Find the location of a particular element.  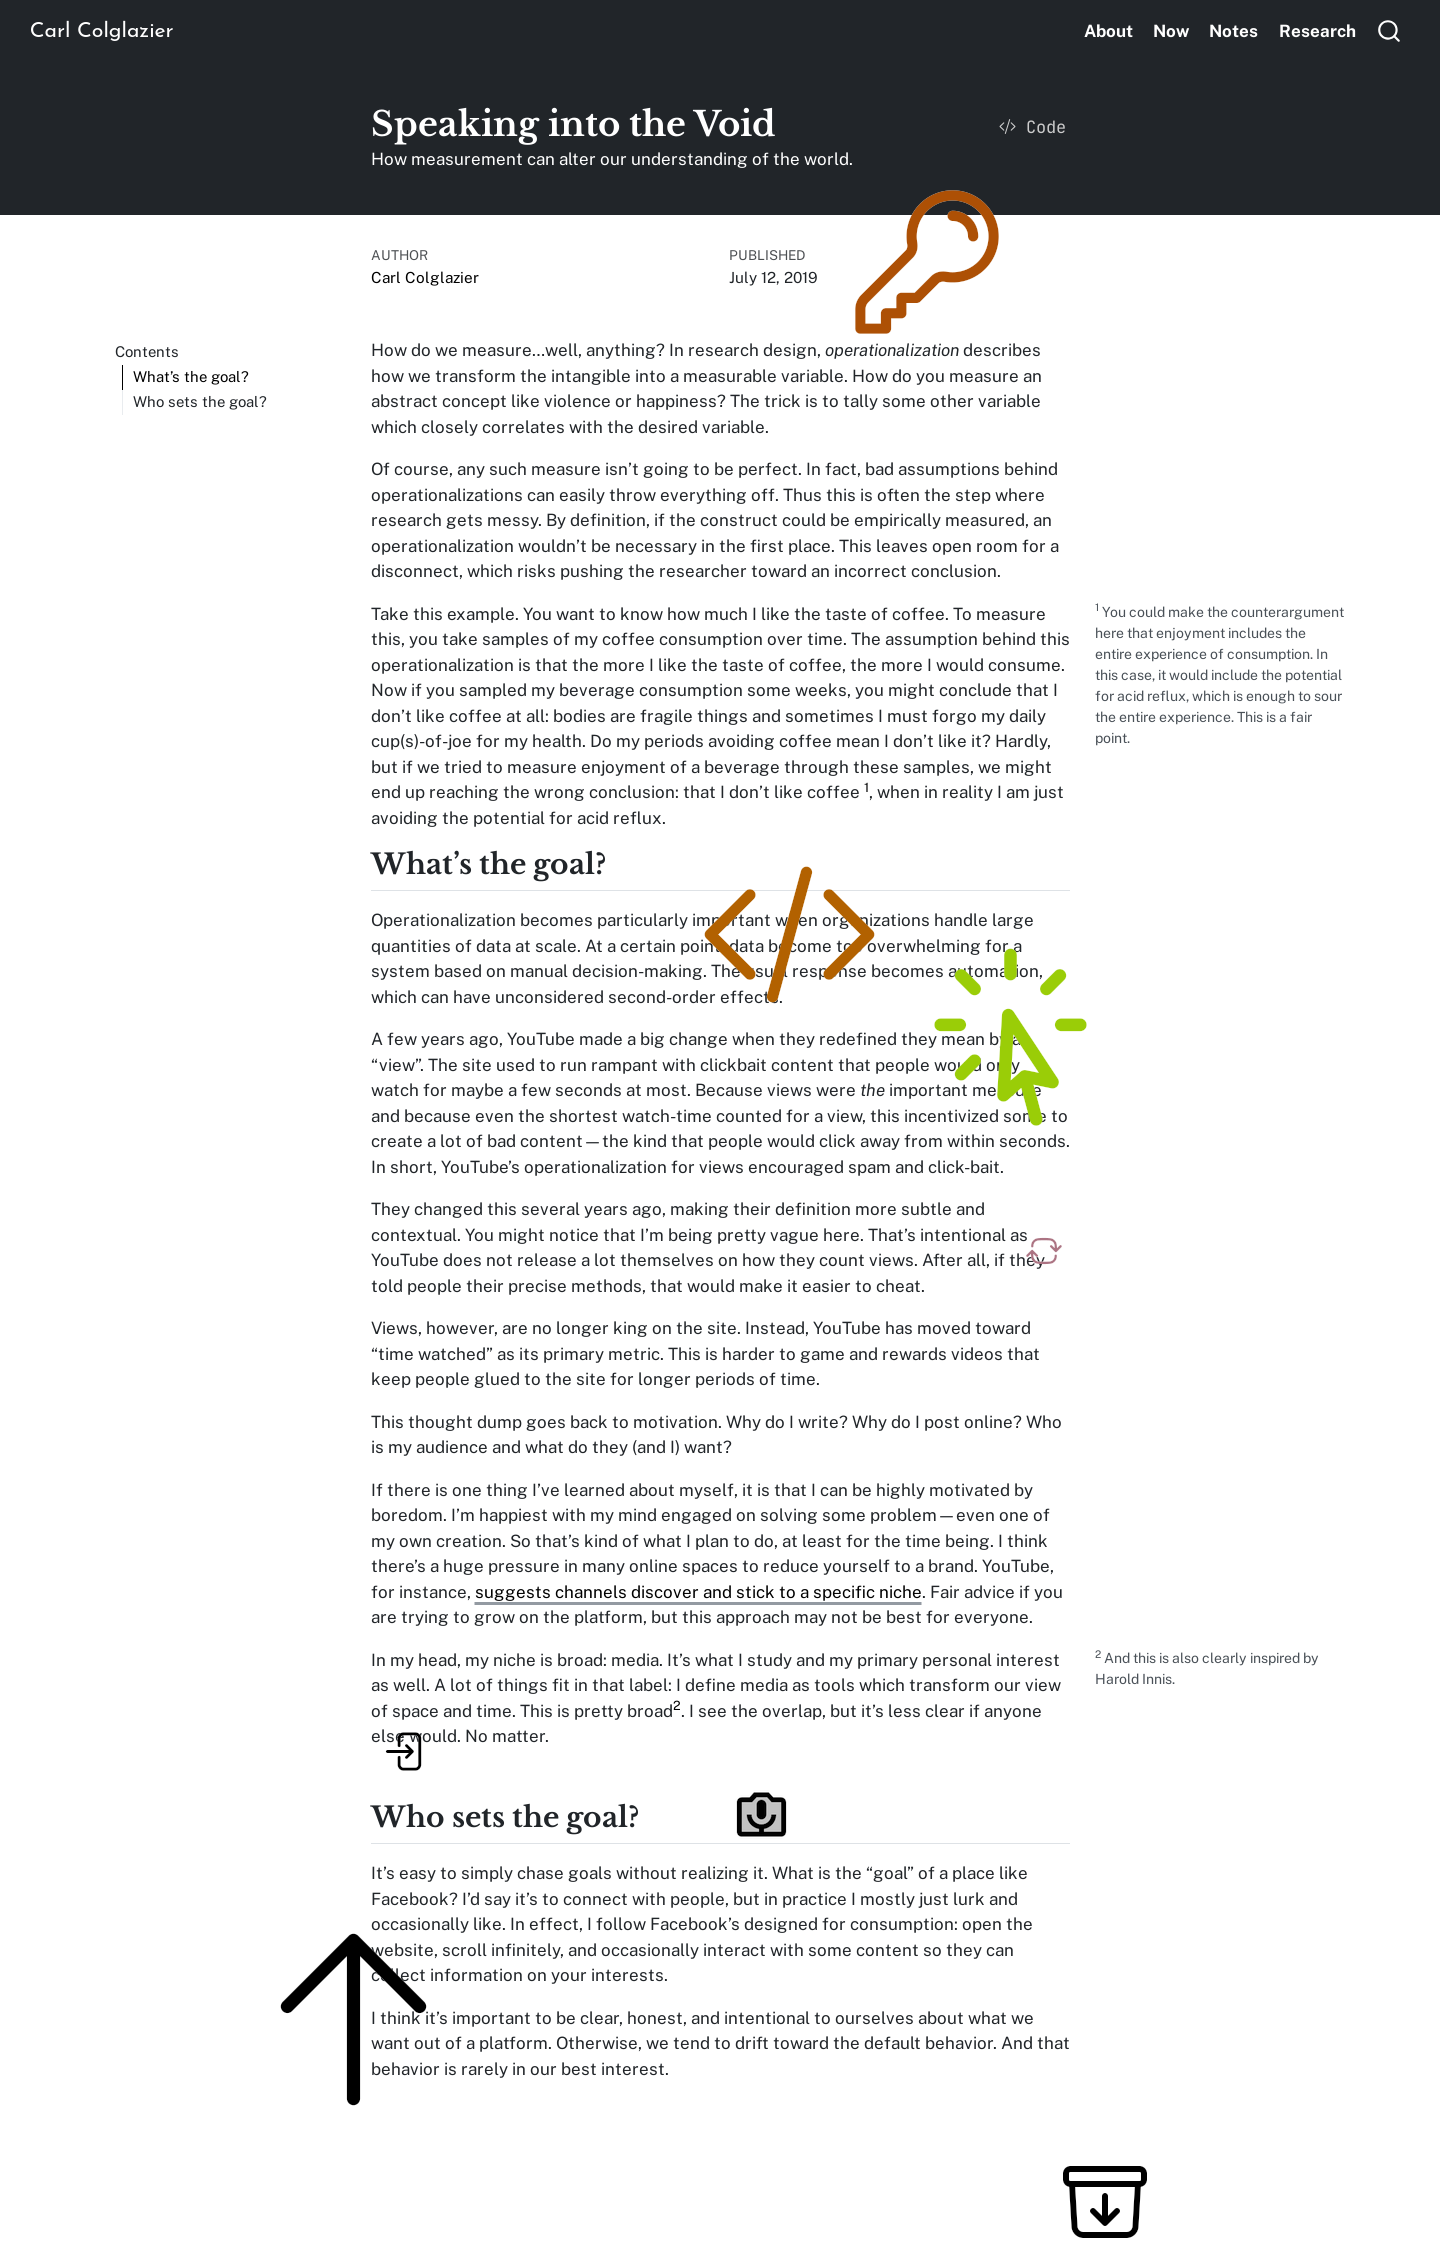

view or edit source code is located at coordinates (789, 934).